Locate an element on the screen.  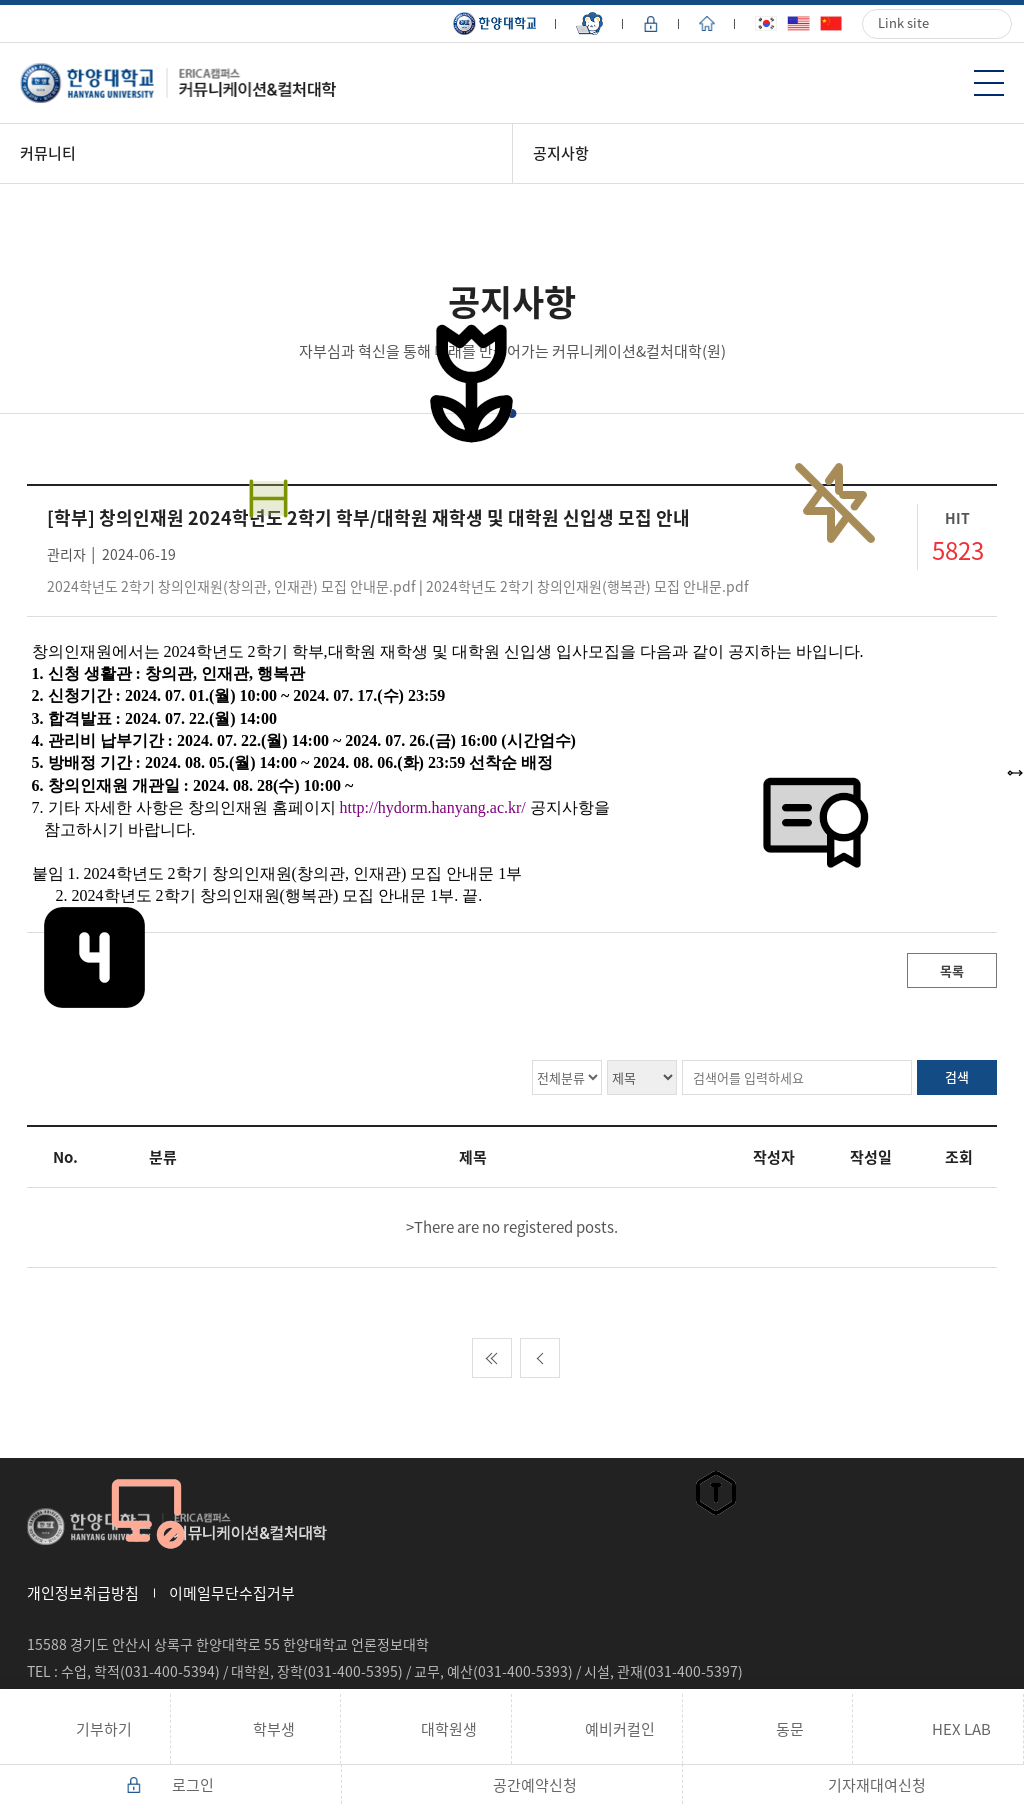
enable macro or close-up photography mode is located at coordinates (471, 383).